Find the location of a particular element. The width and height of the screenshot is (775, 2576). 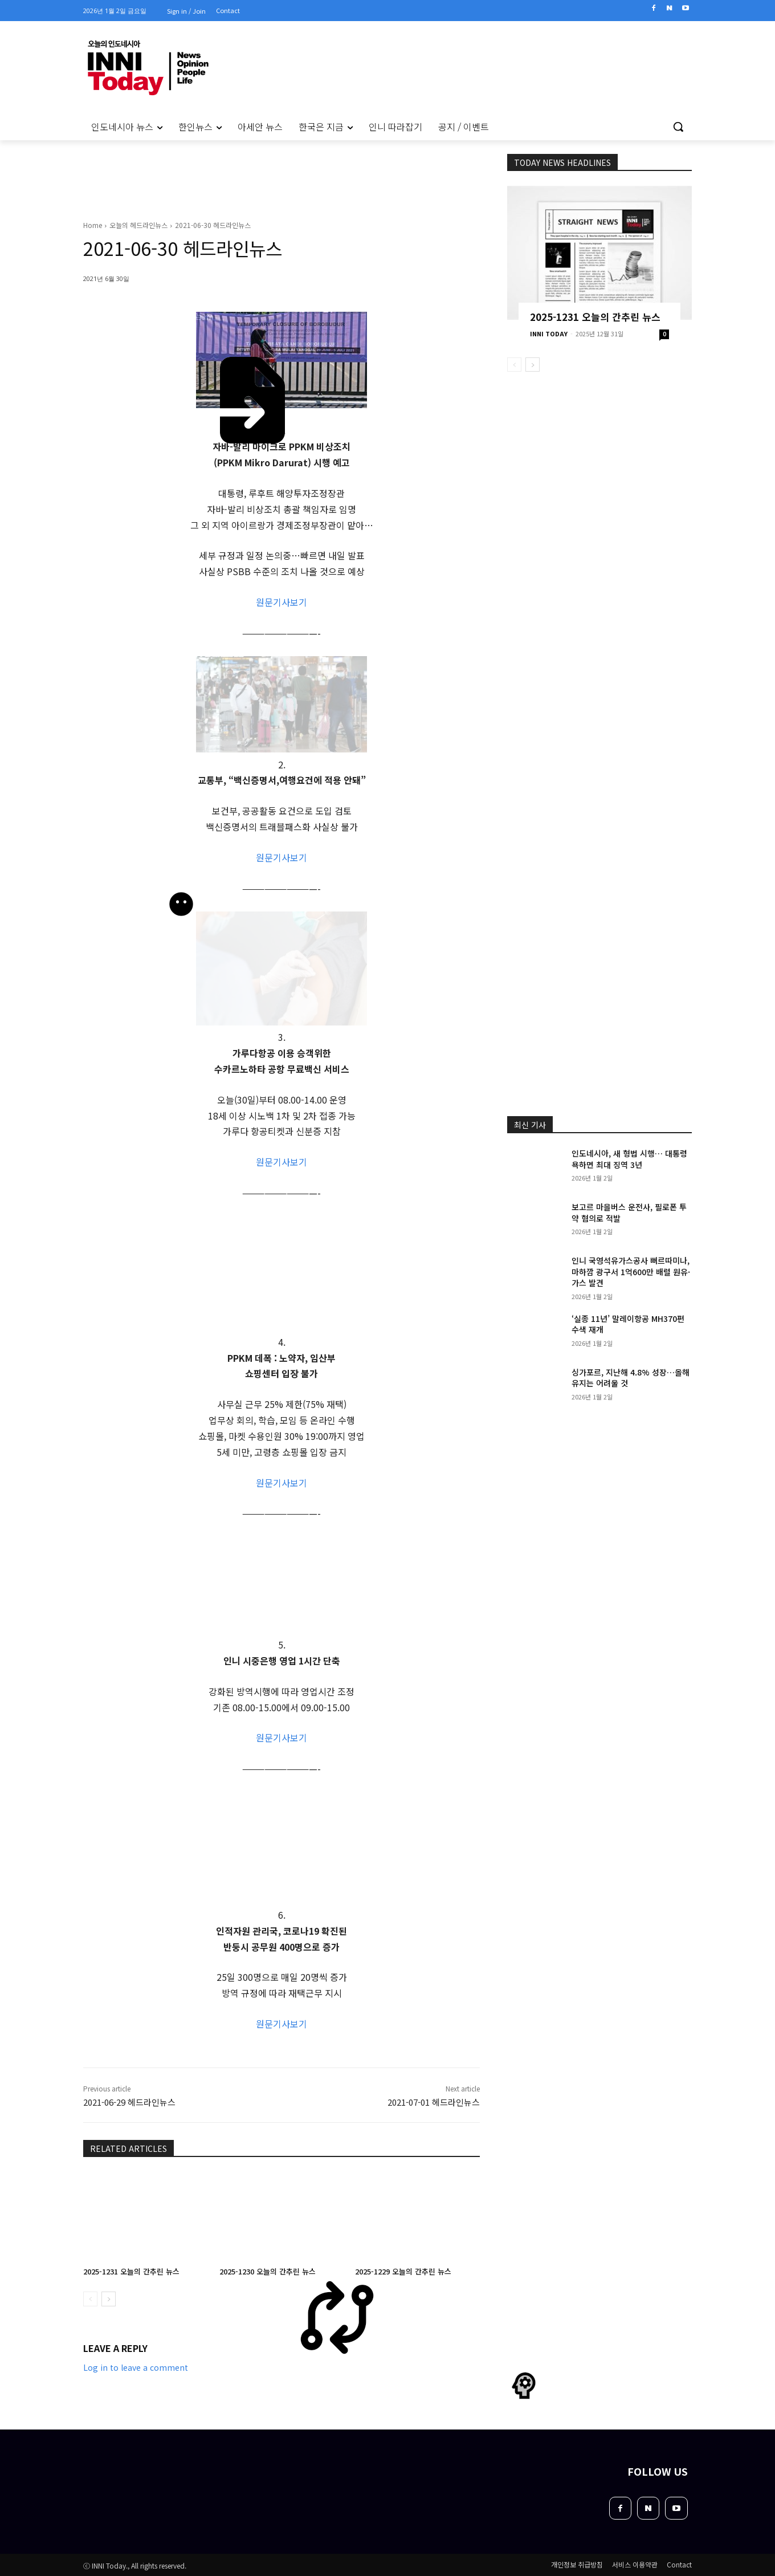

import a file from another location is located at coordinates (252, 400).